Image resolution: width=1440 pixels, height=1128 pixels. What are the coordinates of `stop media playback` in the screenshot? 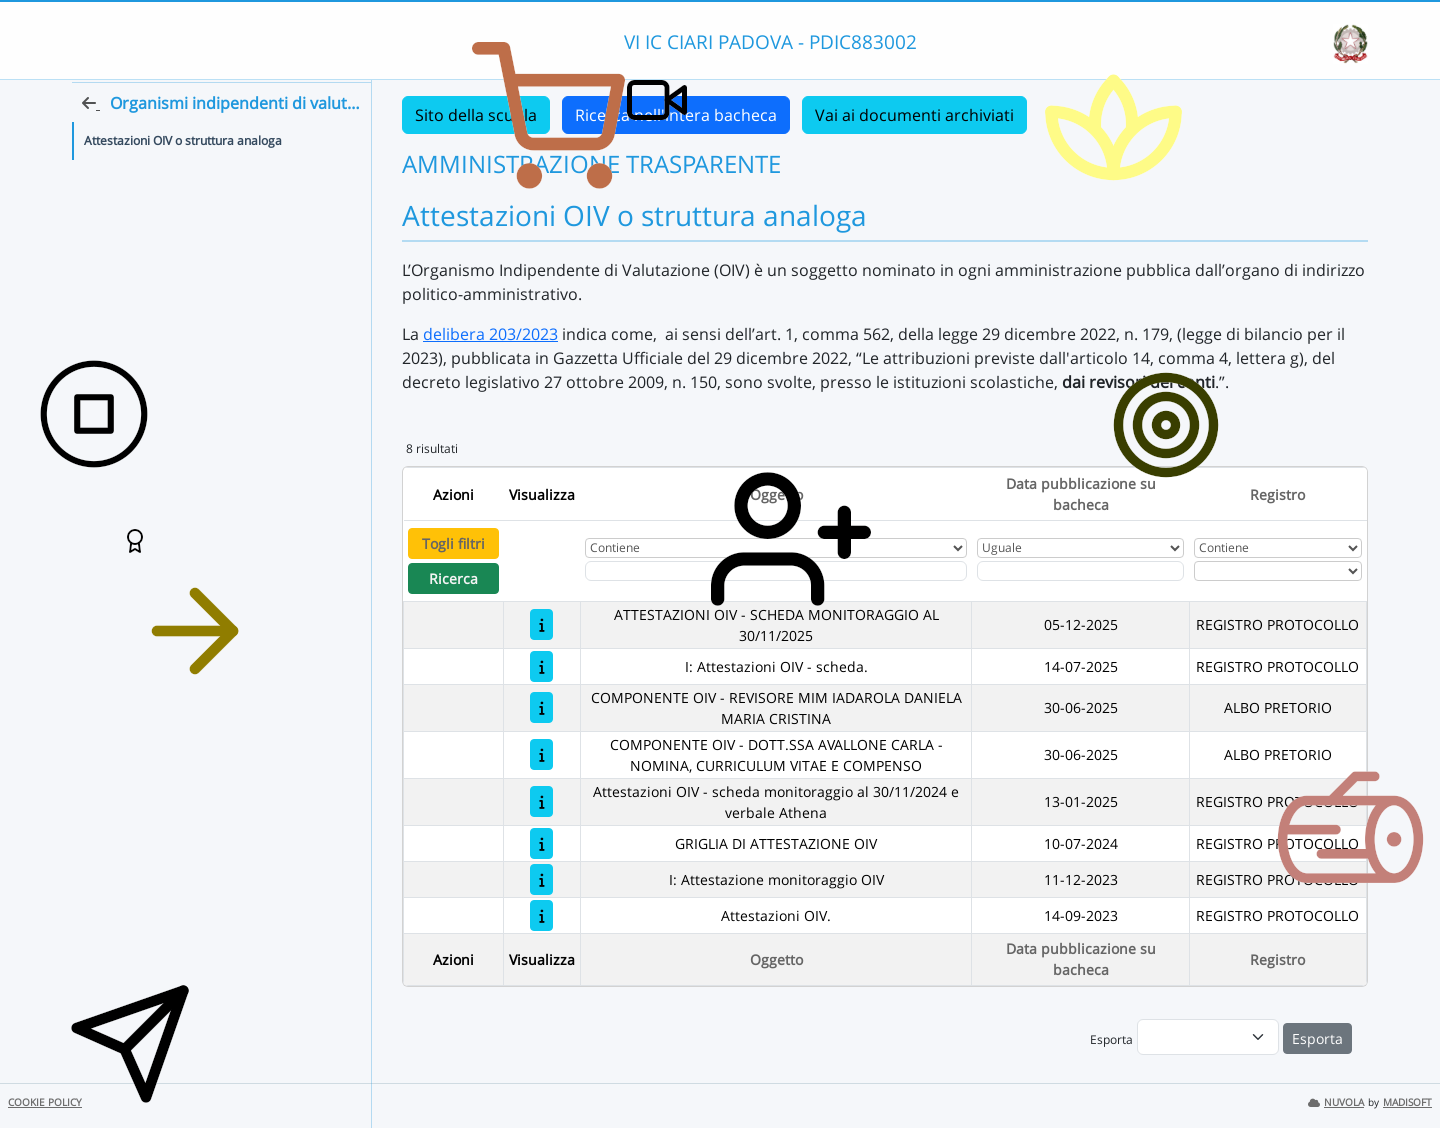 It's located at (94, 414).